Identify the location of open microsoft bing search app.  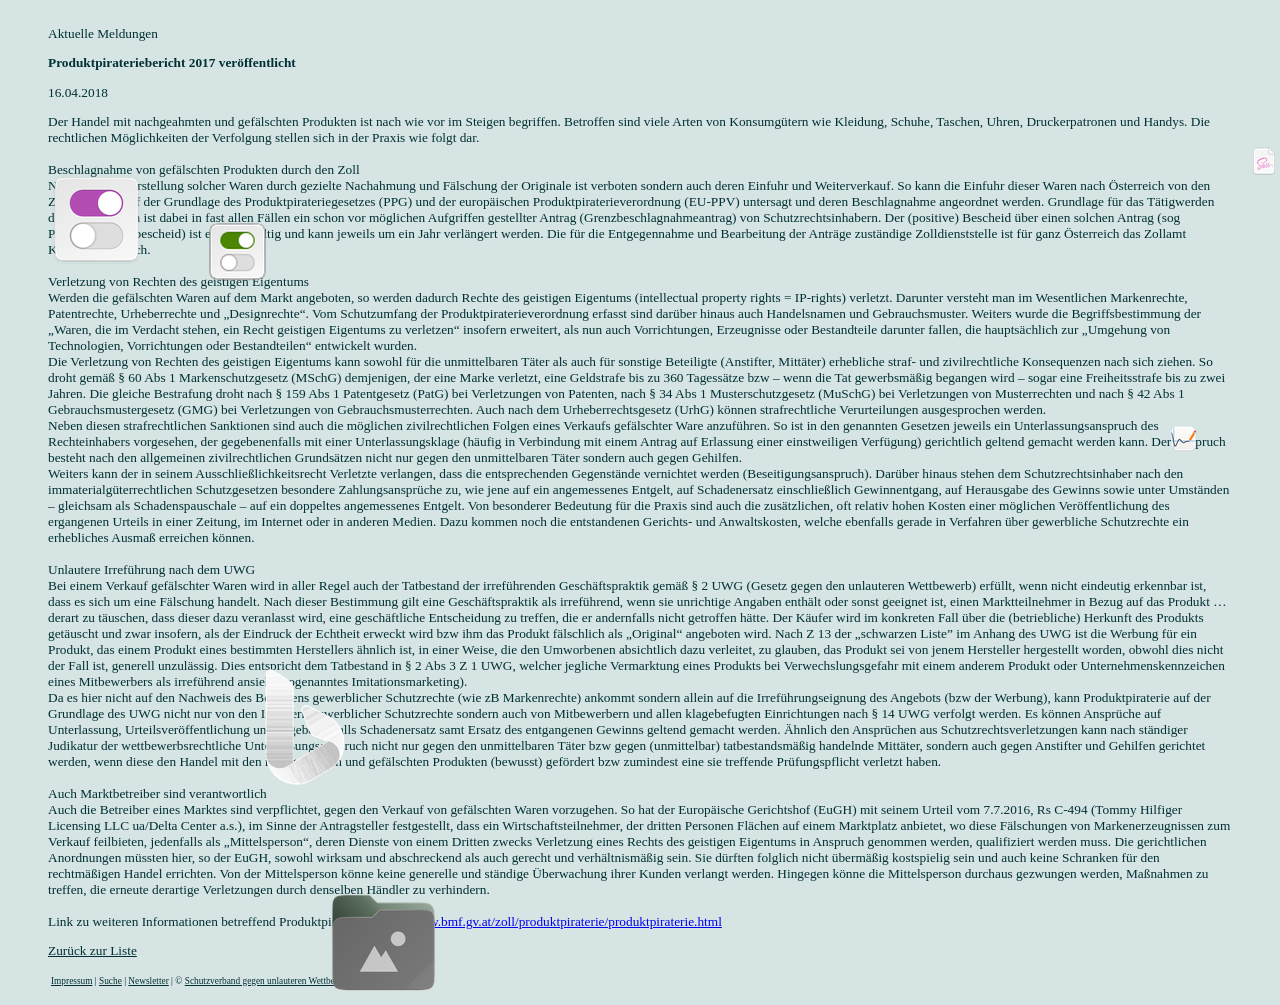
(305, 727).